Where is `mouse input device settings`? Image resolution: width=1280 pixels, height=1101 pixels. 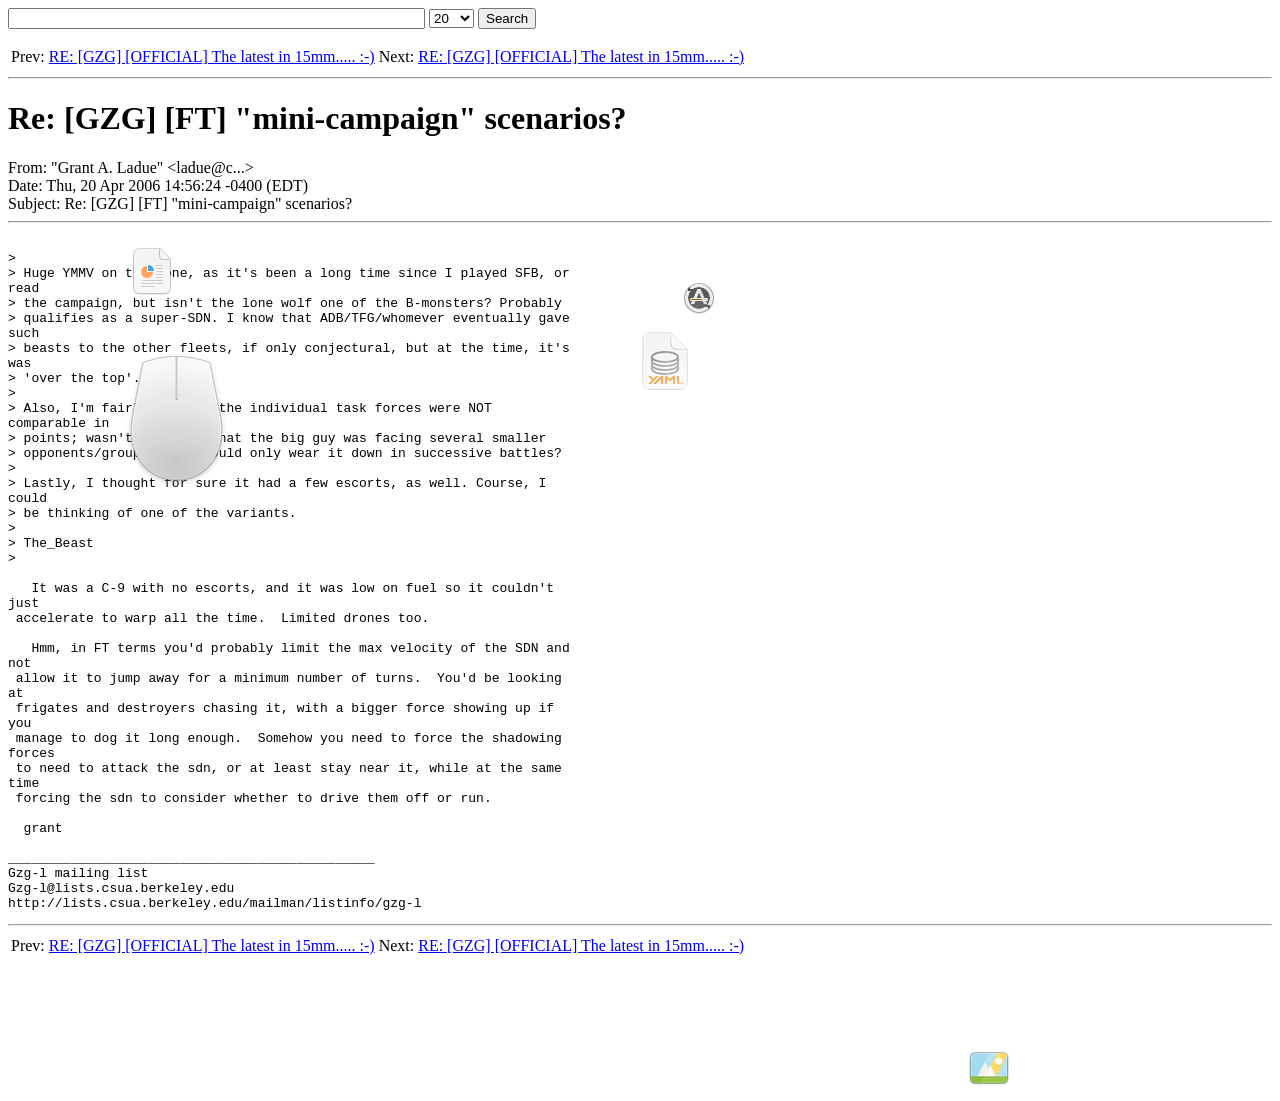 mouse input device settings is located at coordinates (177, 418).